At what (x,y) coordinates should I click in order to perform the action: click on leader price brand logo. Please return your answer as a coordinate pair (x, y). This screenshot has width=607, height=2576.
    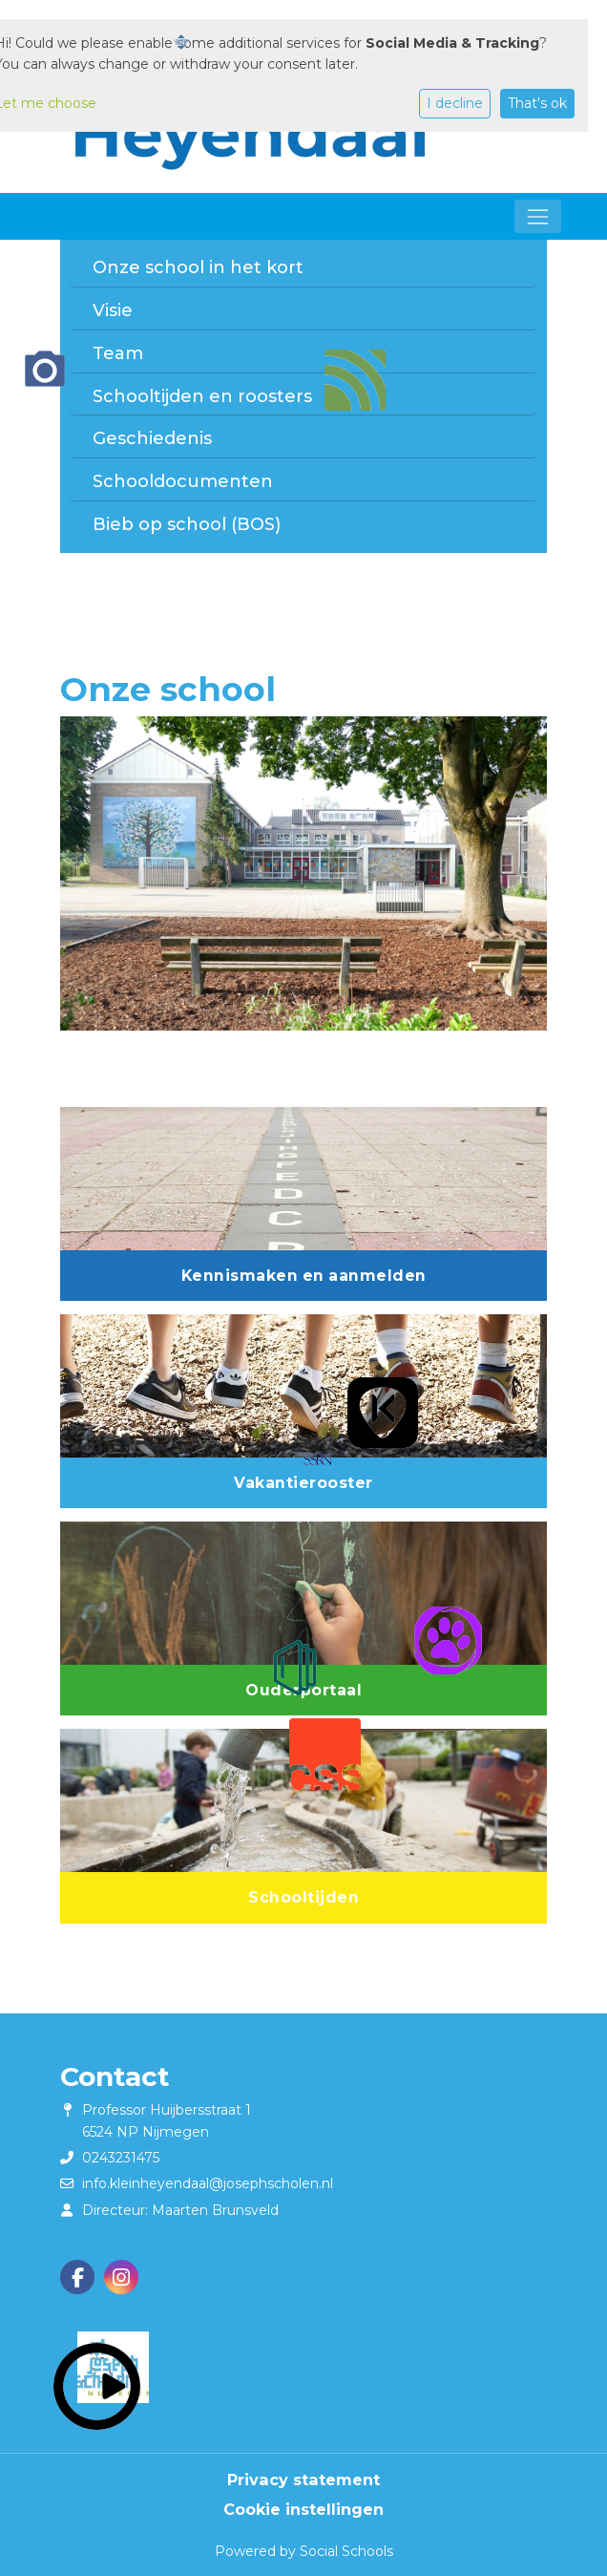
    Looking at the image, I should click on (181, 42).